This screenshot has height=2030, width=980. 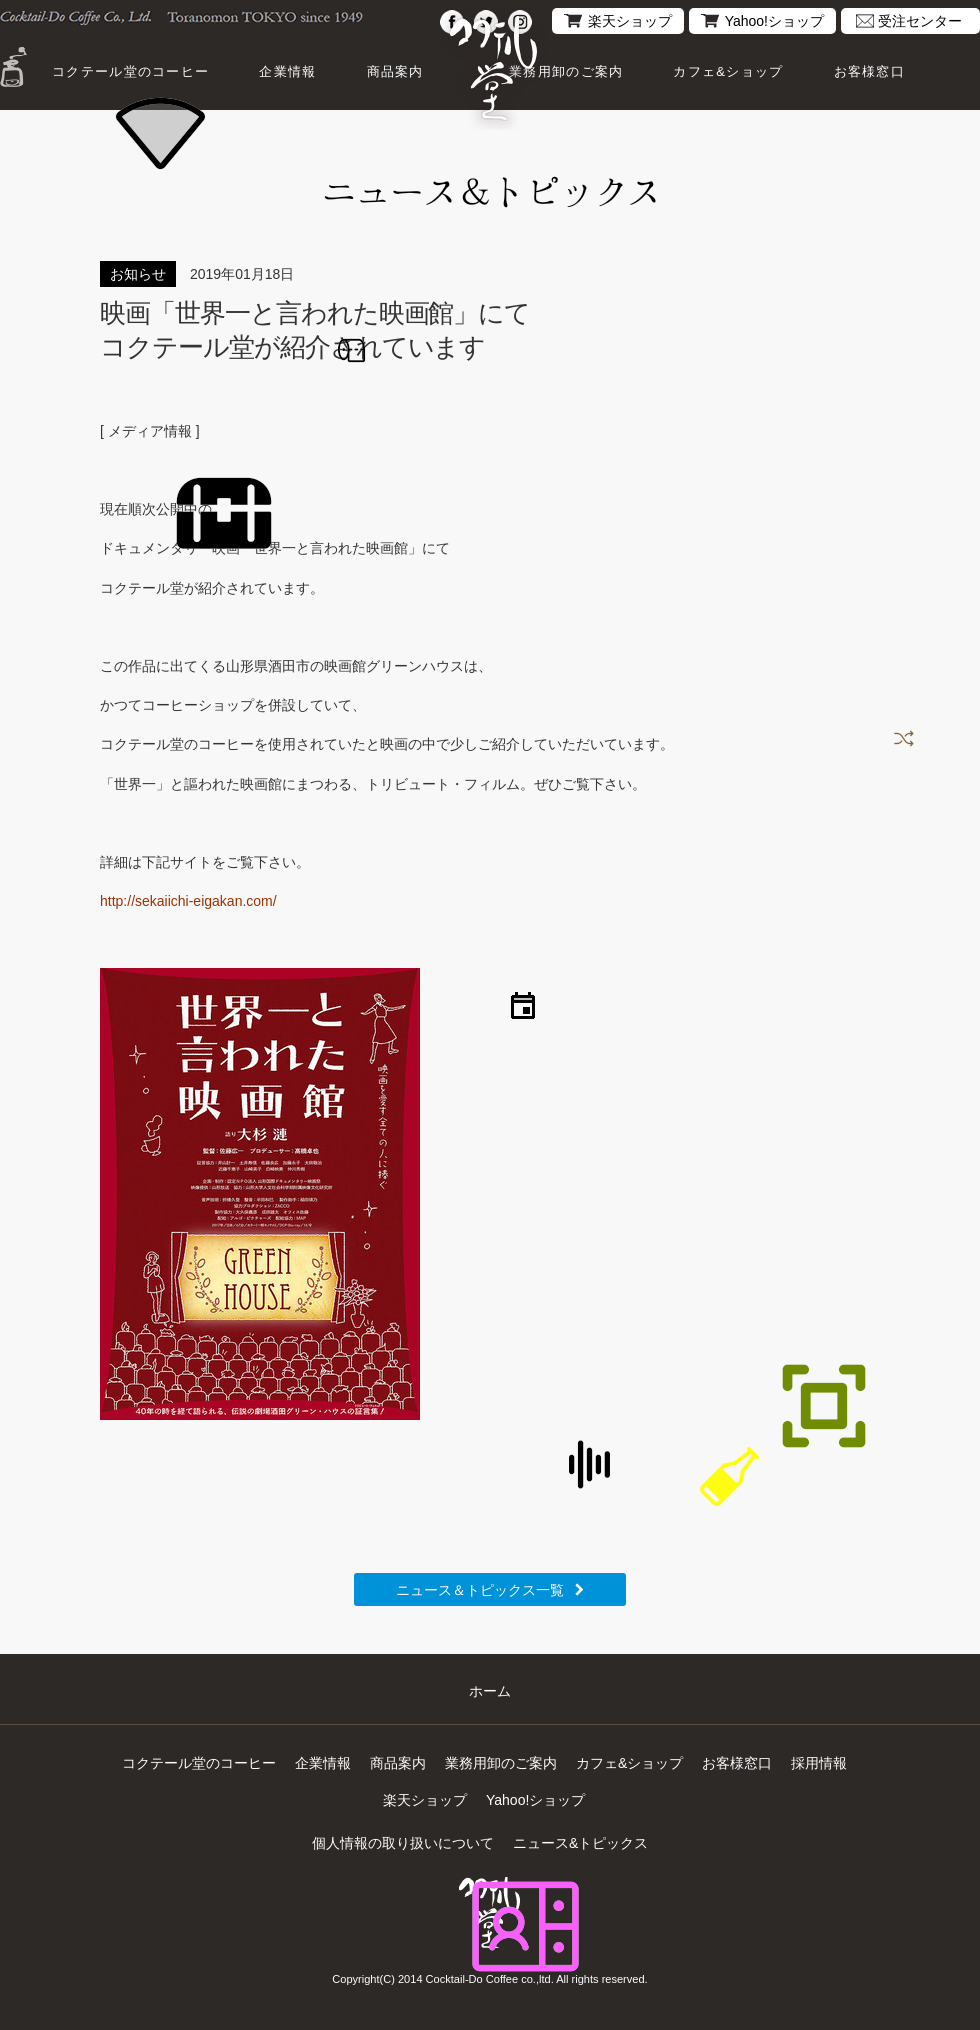 I want to click on shuffle playlist or queue, so click(x=903, y=738).